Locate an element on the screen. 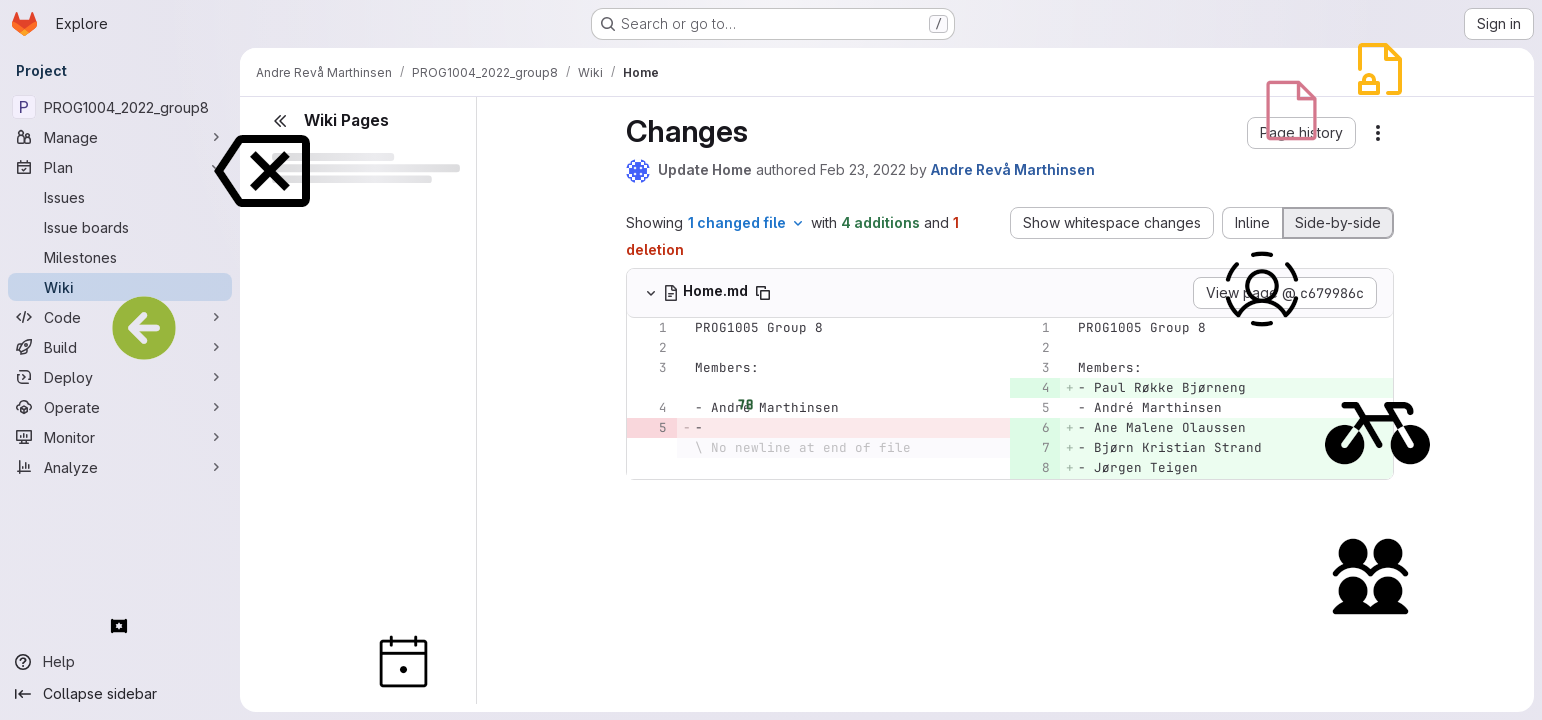 Image resolution: width=1542 pixels, height=720 pixels. incomplete or pending user profile is located at coordinates (1262, 289).